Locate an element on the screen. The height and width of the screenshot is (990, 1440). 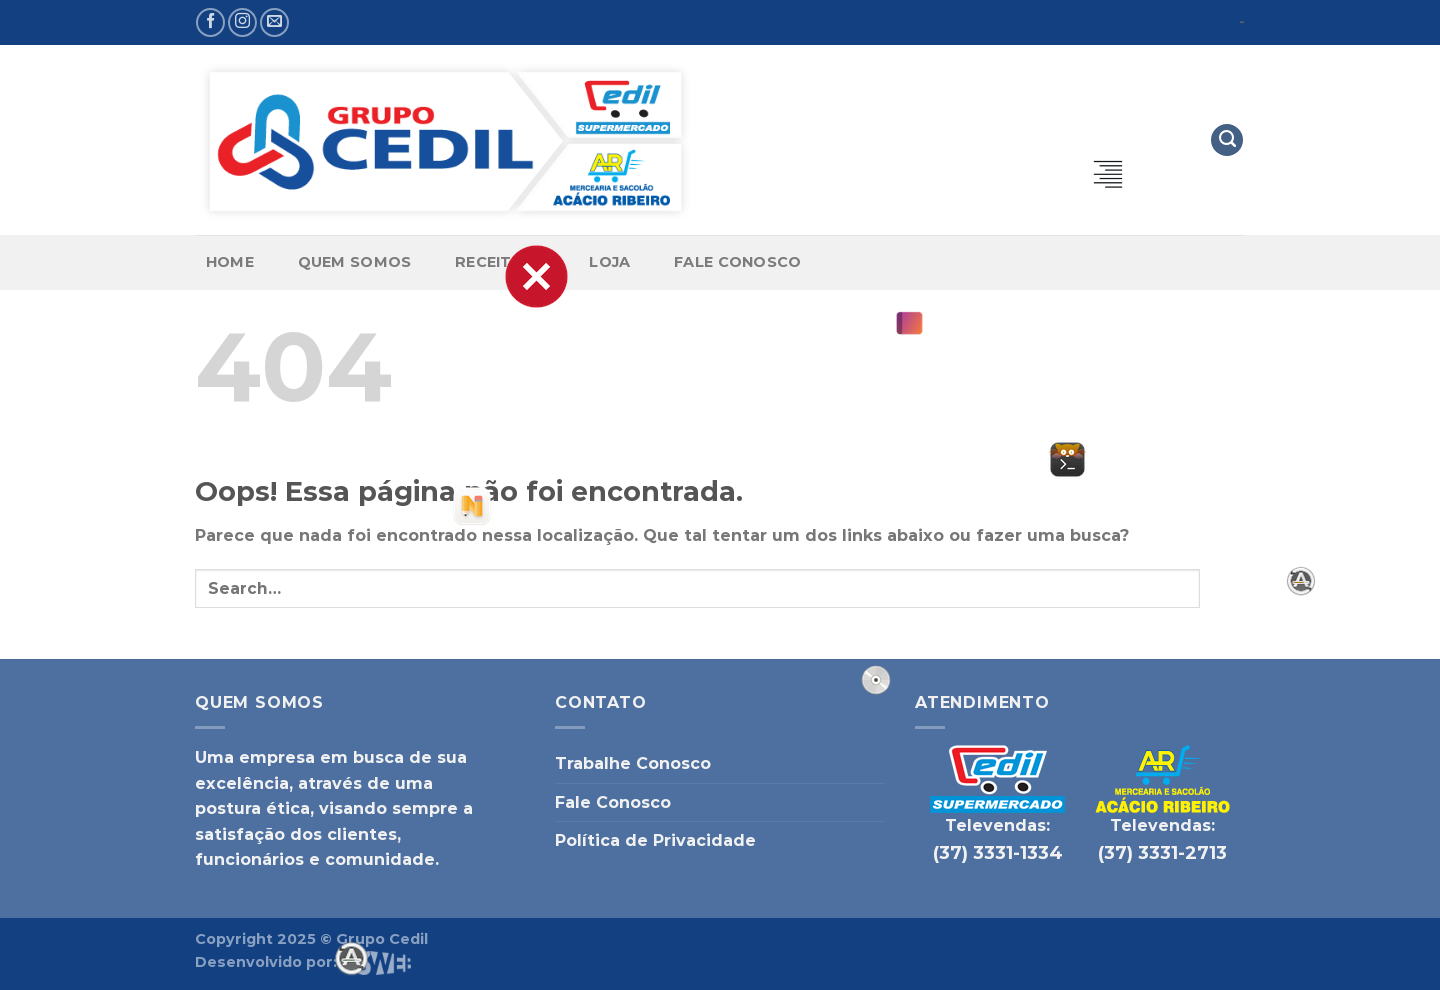
check for system software updates is located at coordinates (351, 958).